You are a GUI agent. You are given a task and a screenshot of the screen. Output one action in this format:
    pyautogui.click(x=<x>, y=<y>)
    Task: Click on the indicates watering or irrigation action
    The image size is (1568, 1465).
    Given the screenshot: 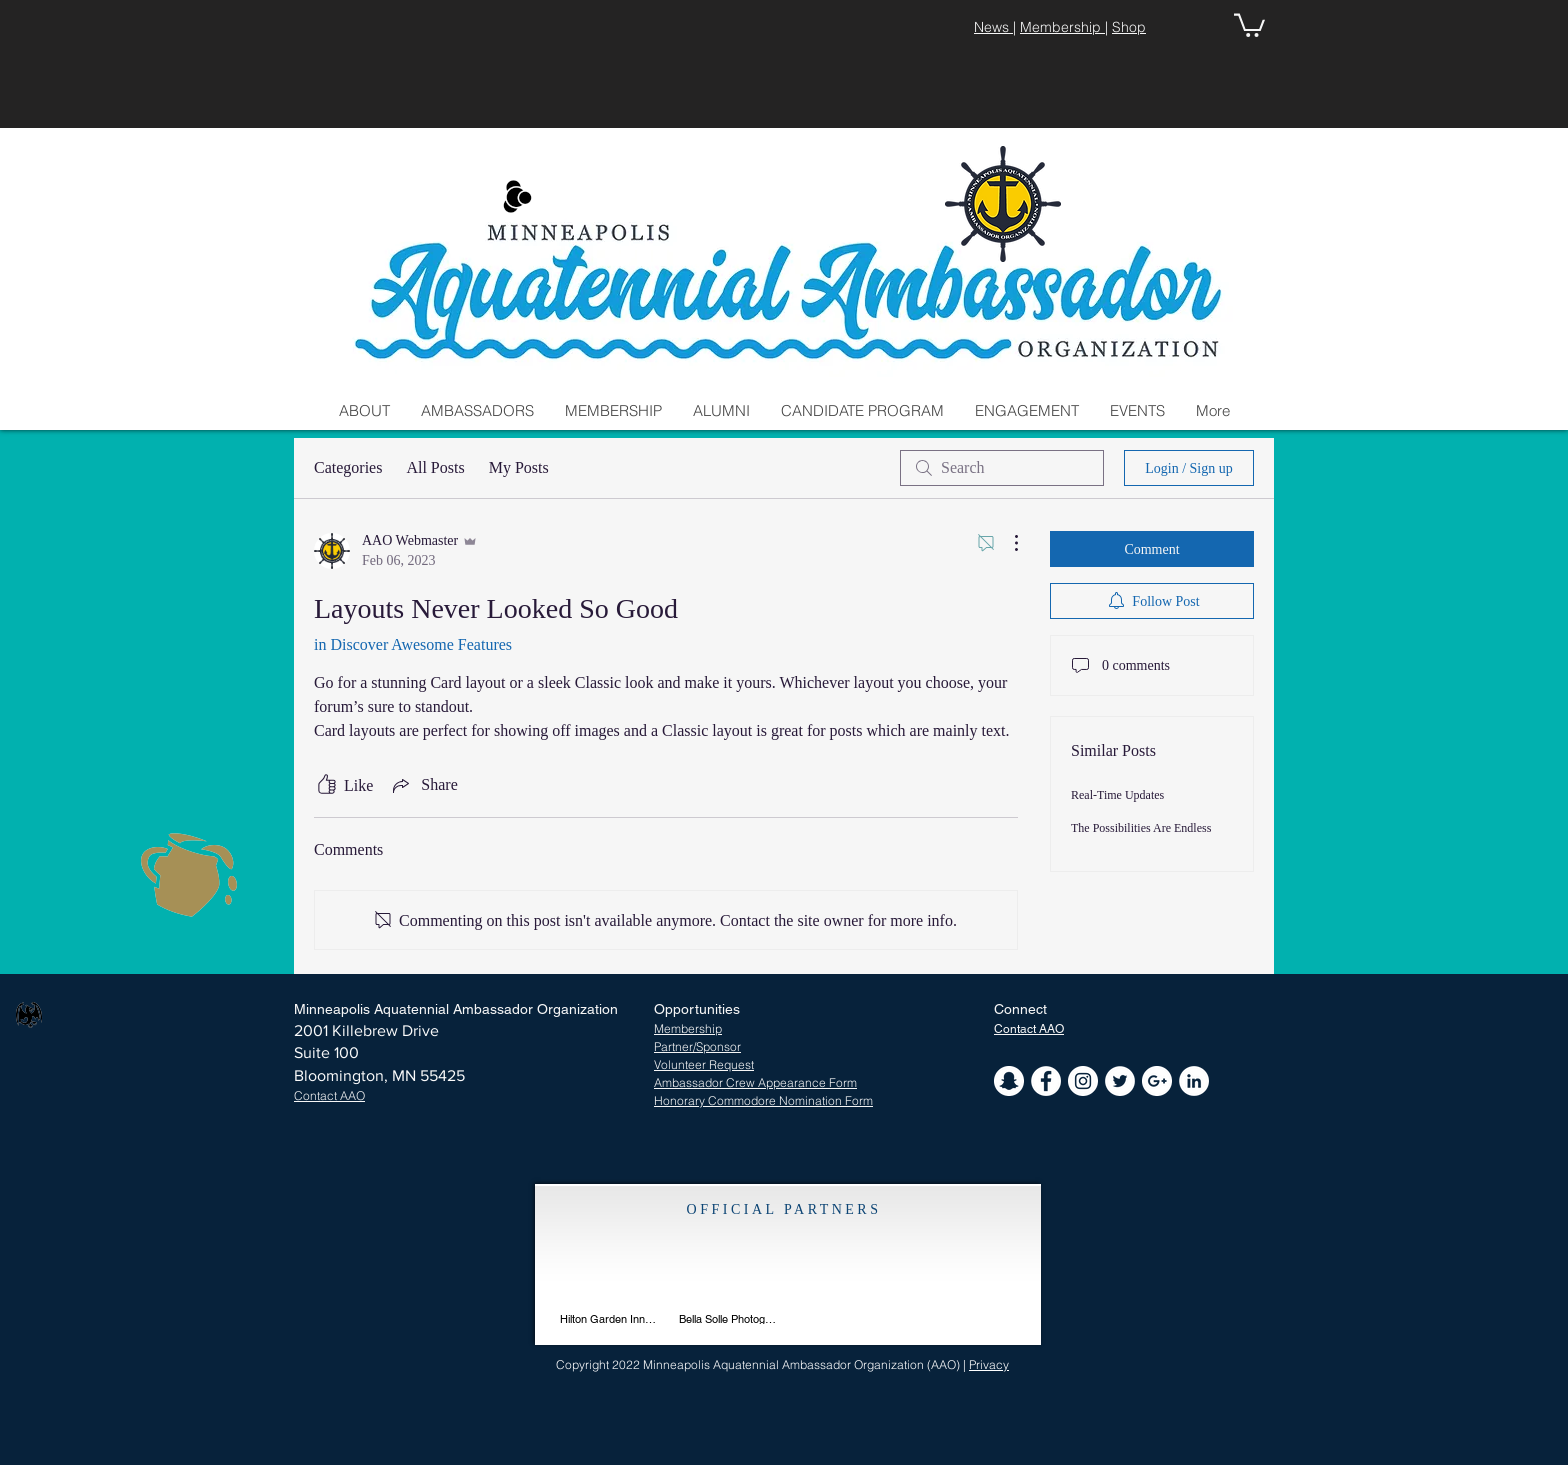 What is the action you would take?
    pyautogui.click(x=189, y=875)
    